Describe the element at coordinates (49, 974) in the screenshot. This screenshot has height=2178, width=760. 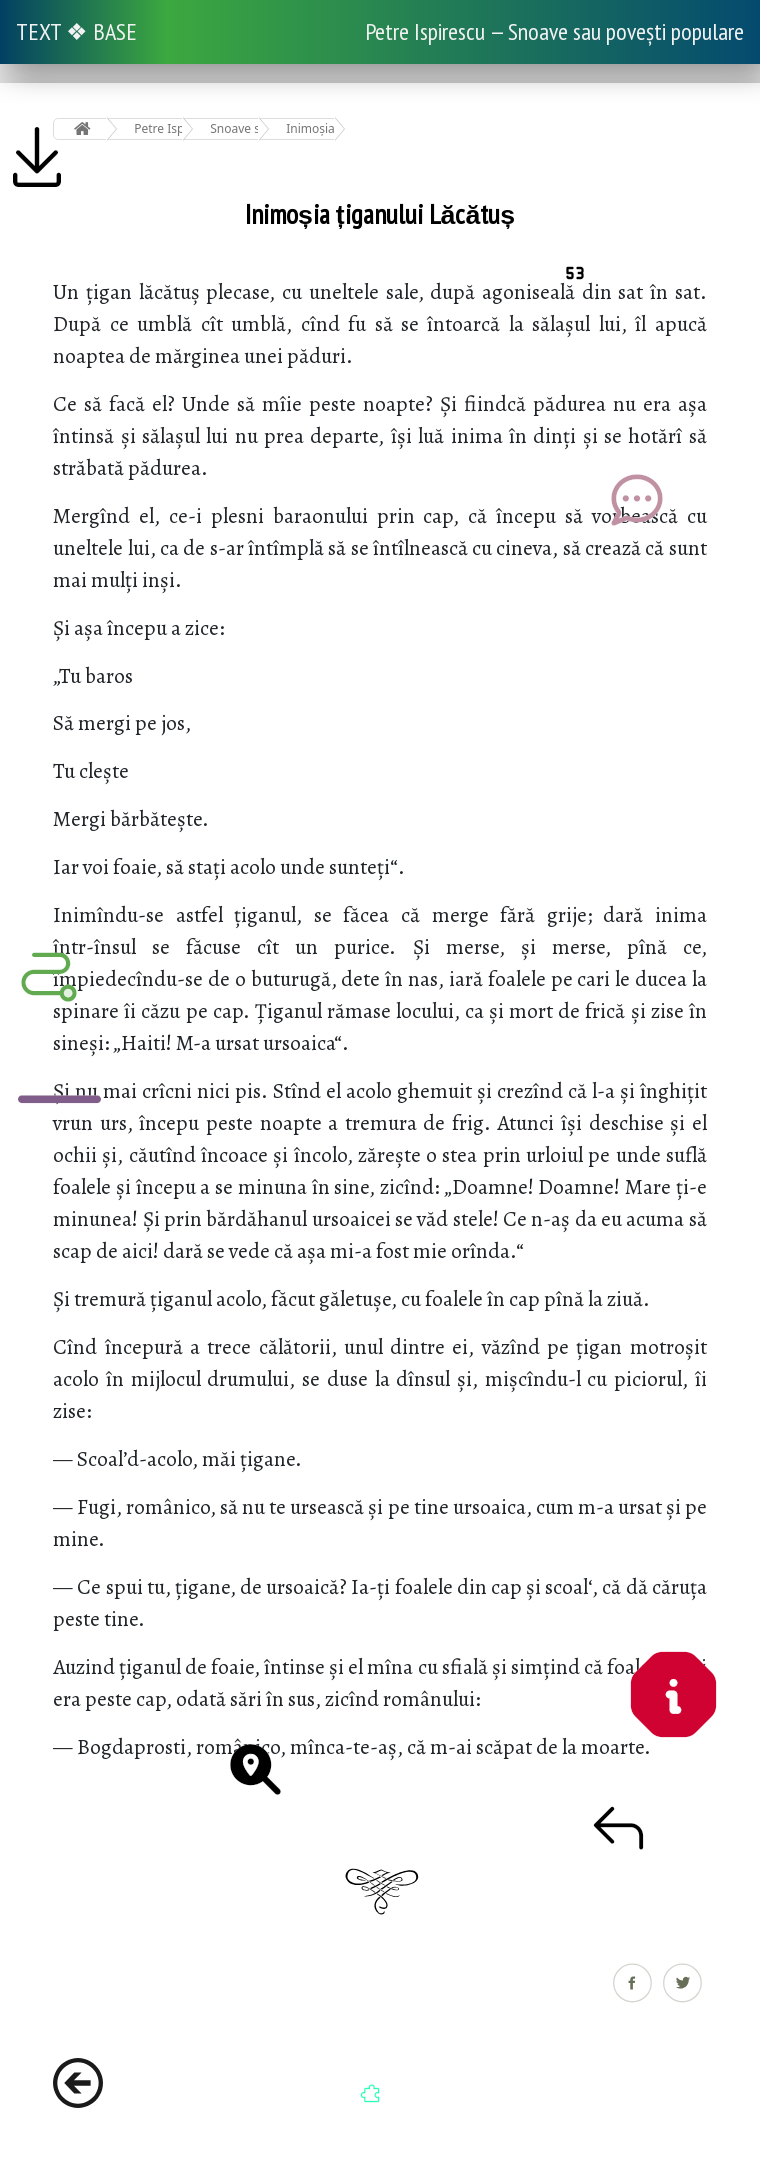
I see `view or edit a custom path` at that location.